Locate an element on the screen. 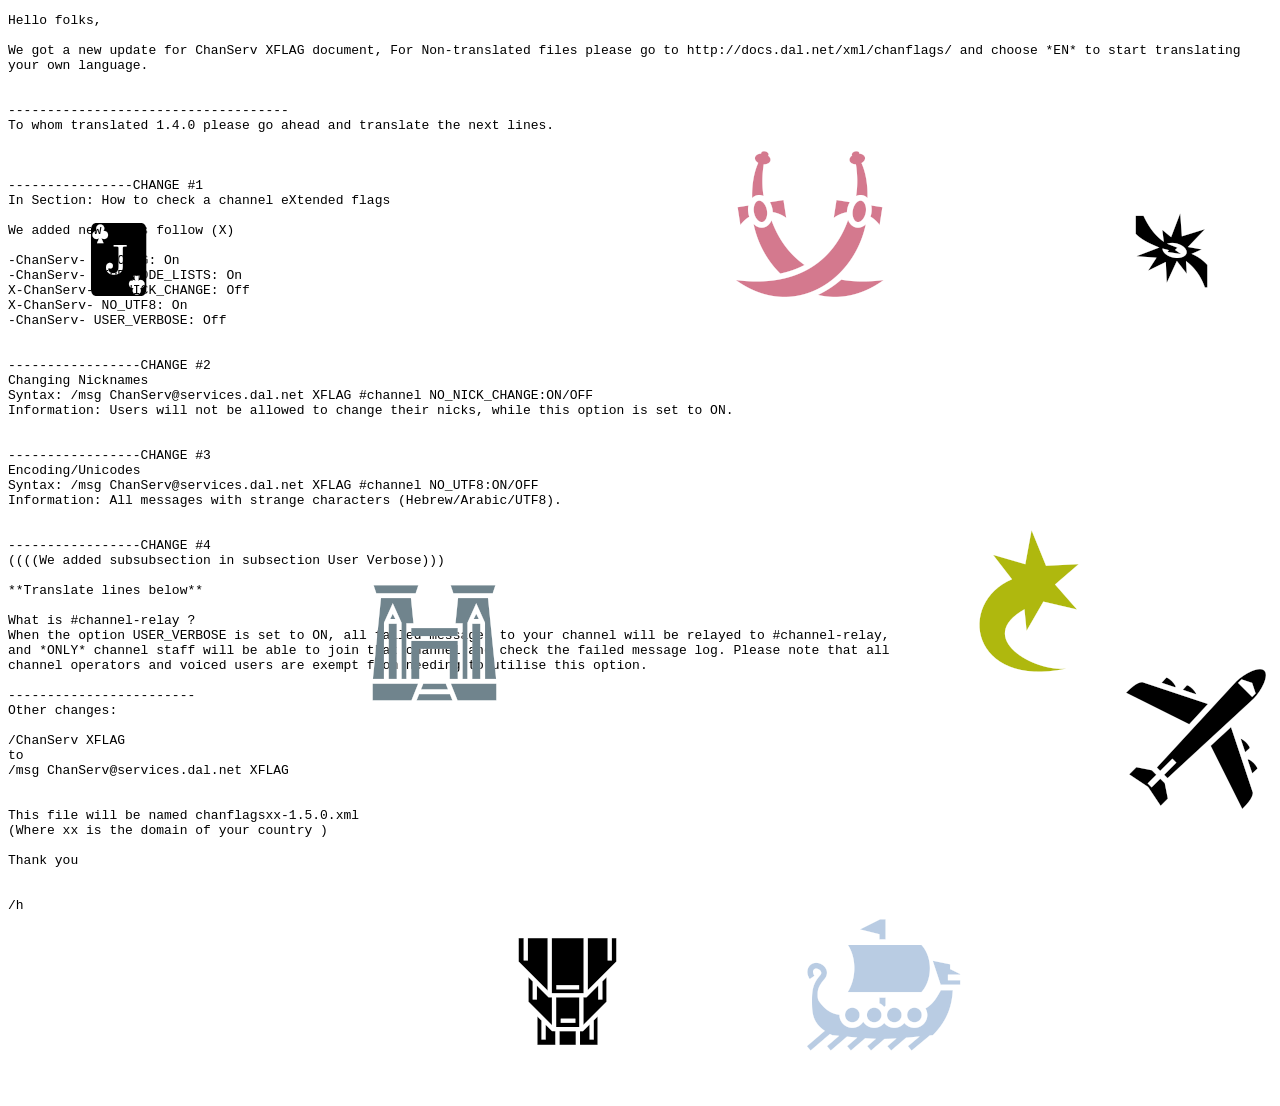 This screenshot has height=1106, width=1280. jack of clubs playing card is located at coordinates (118, 259).